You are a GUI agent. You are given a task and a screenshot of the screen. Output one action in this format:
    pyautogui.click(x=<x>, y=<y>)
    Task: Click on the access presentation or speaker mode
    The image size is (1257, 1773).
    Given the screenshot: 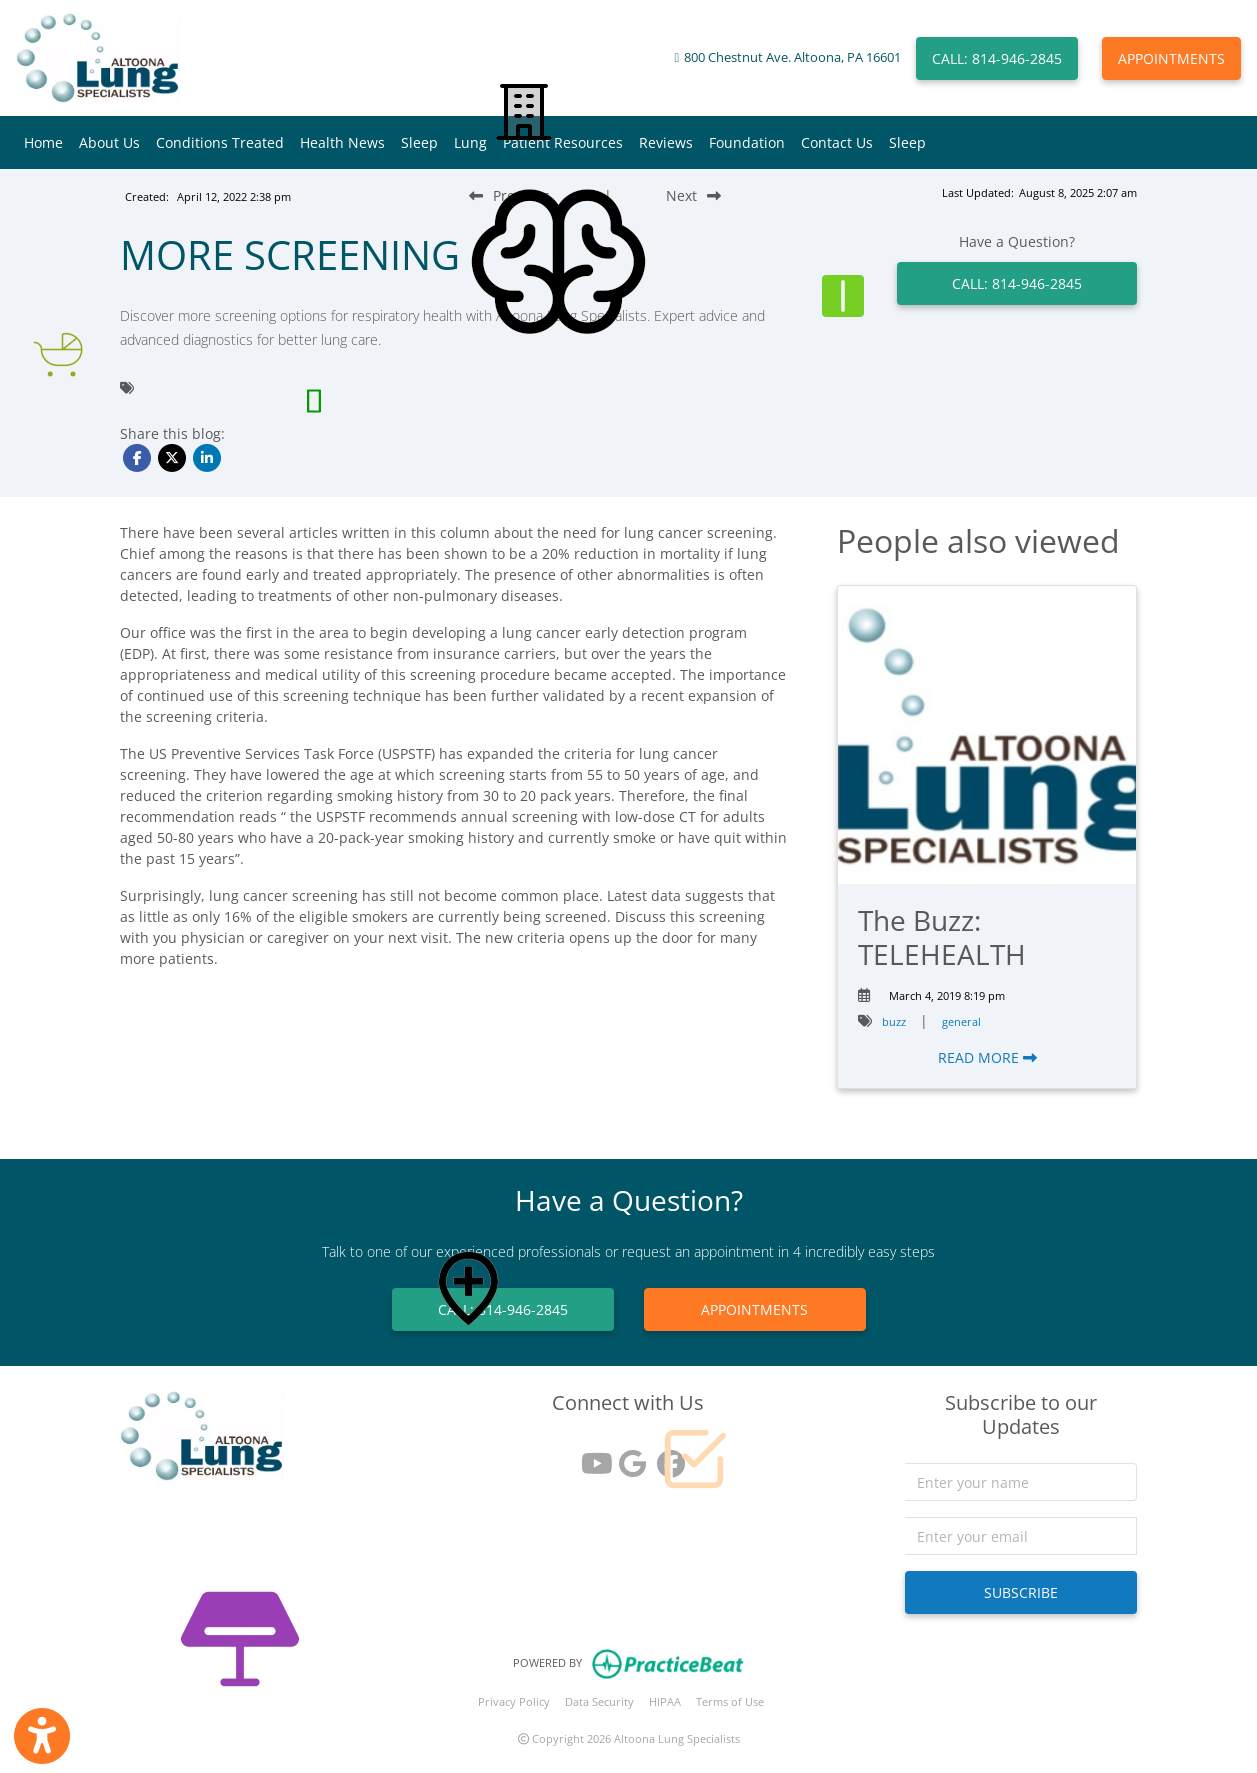 What is the action you would take?
    pyautogui.click(x=240, y=1639)
    